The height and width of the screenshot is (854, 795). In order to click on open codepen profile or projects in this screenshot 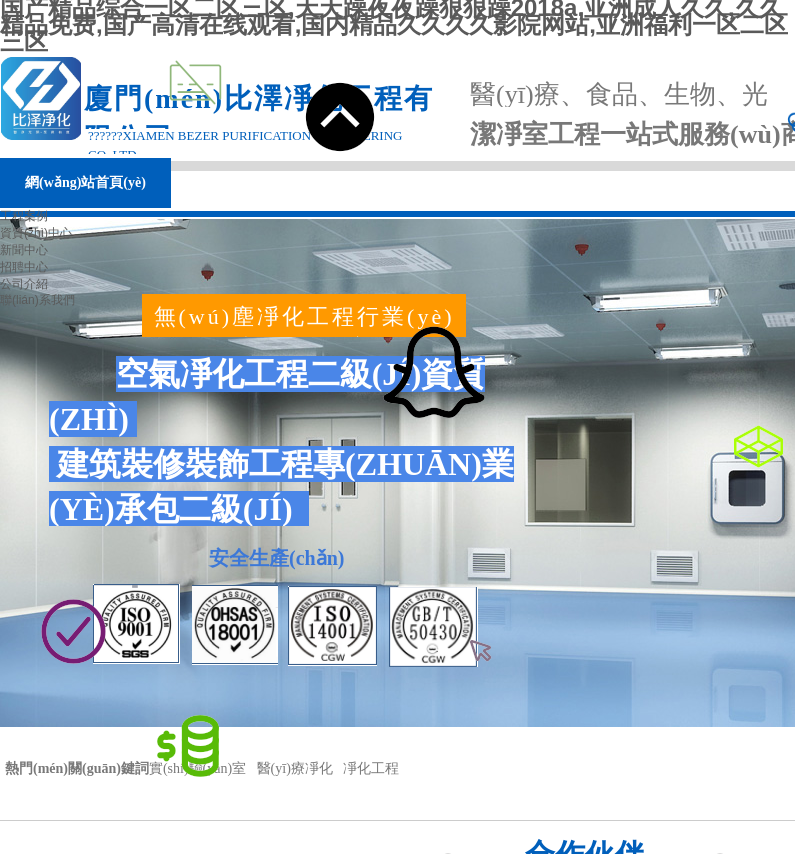, I will do `click(758, 446)`.